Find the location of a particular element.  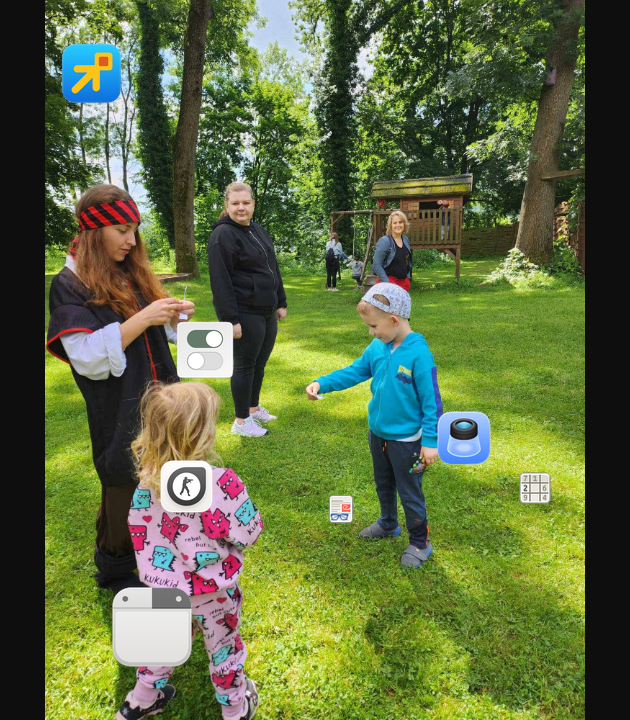

open the sudoku puzzle game is located at coordinates (535, 488).